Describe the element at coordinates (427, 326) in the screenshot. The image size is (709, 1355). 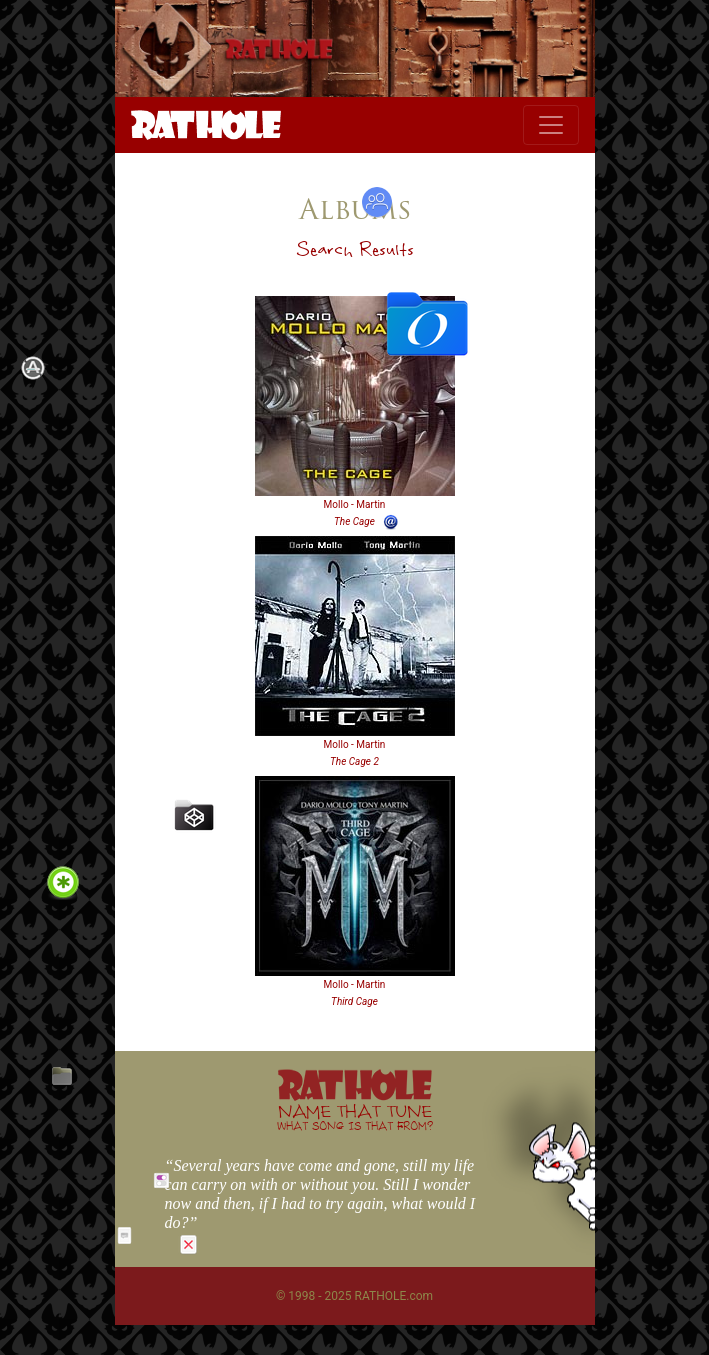
I see `open the IObit application folder` at that location.